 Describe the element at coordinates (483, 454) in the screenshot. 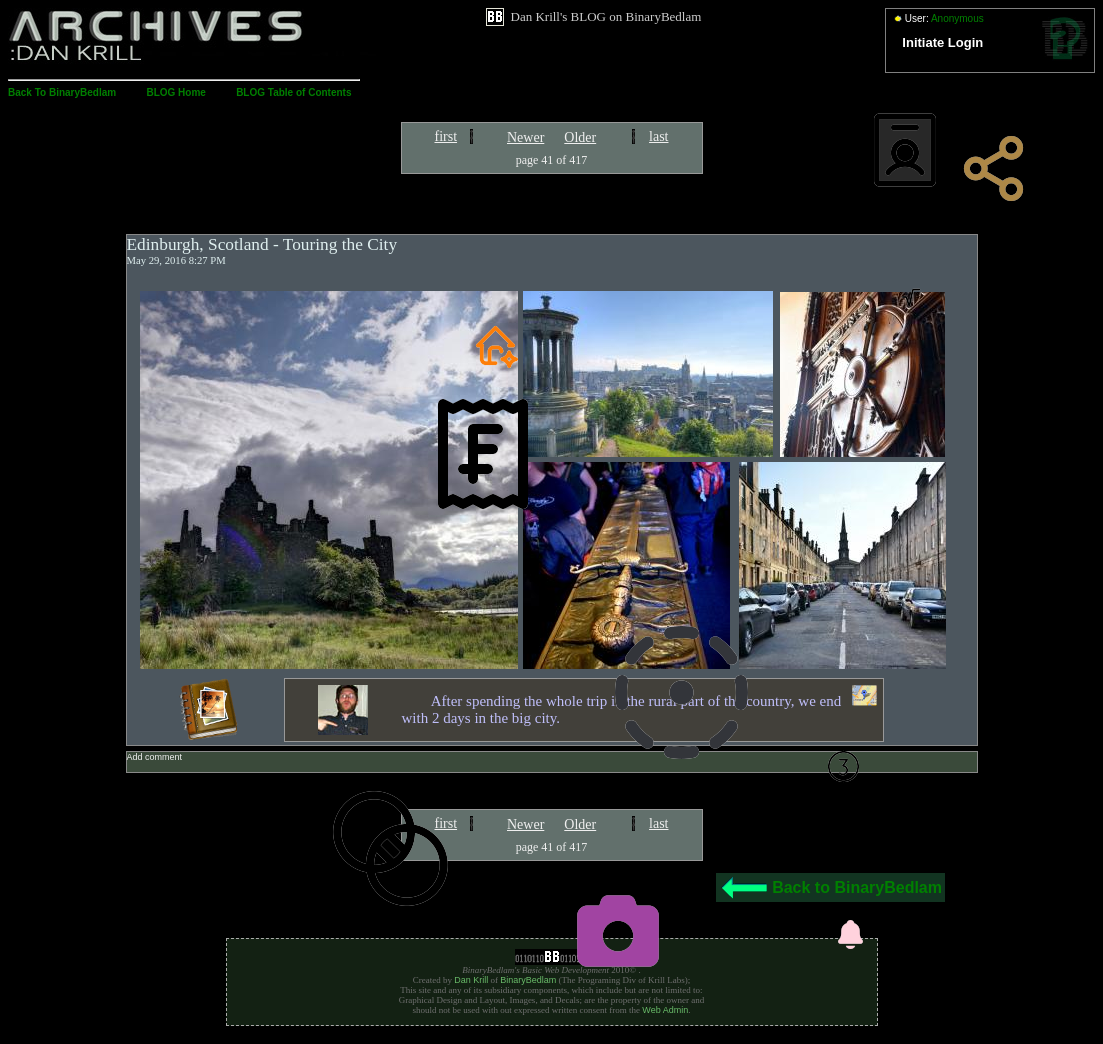

I see `view receipt or transaction in swiss francs` at that location.